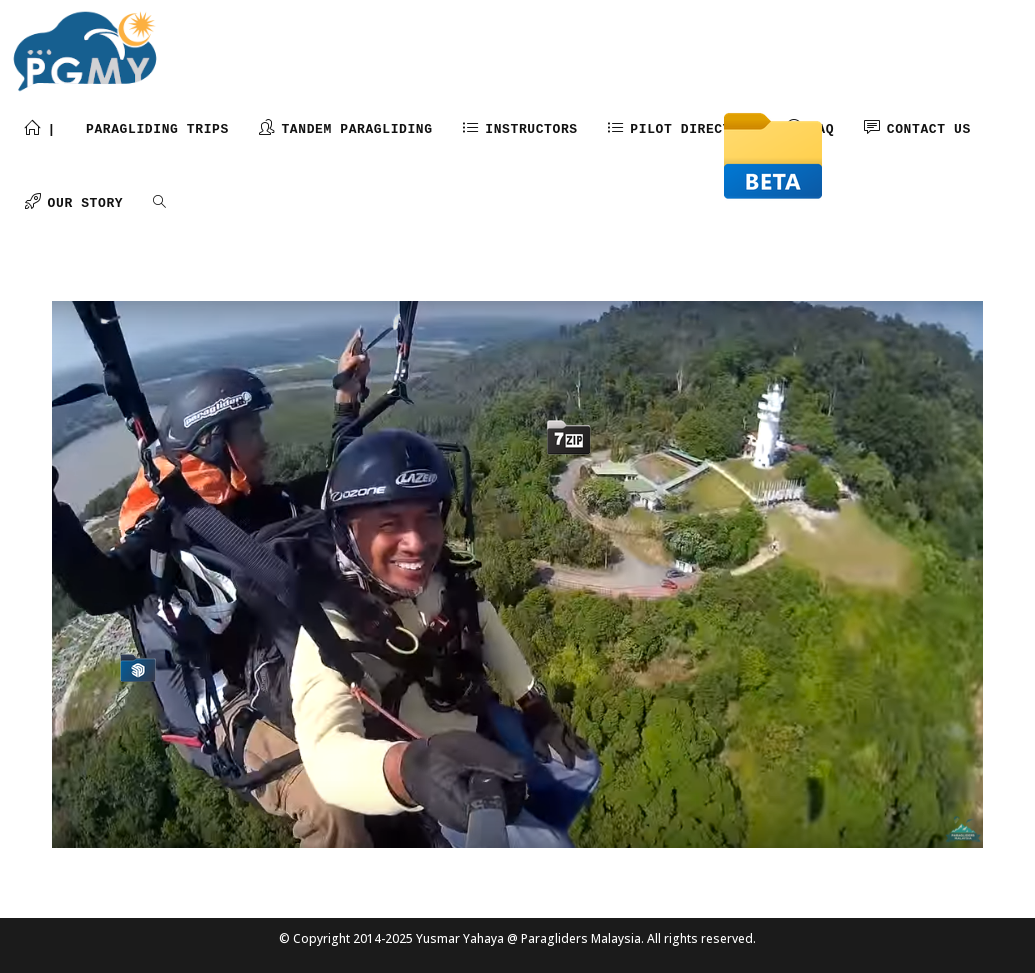  Describe the element at coordinates (568, 438) in the screenshot. I see `open folder containing 7-zip compressed files` at that location.